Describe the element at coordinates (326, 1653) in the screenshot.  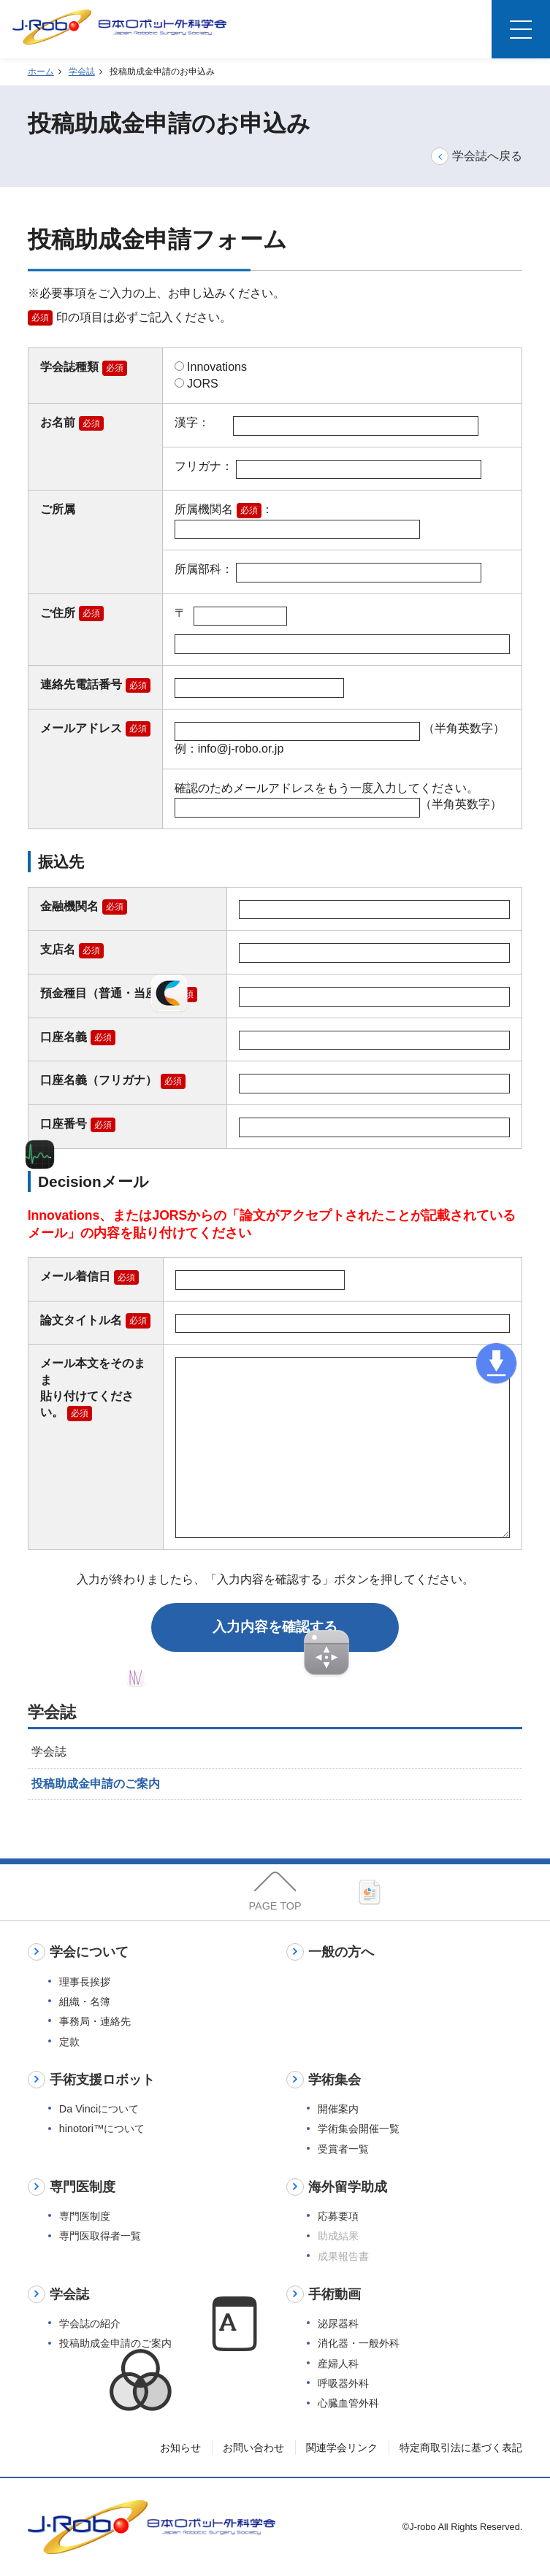
I see `window movement and positioning preferences` at that location.